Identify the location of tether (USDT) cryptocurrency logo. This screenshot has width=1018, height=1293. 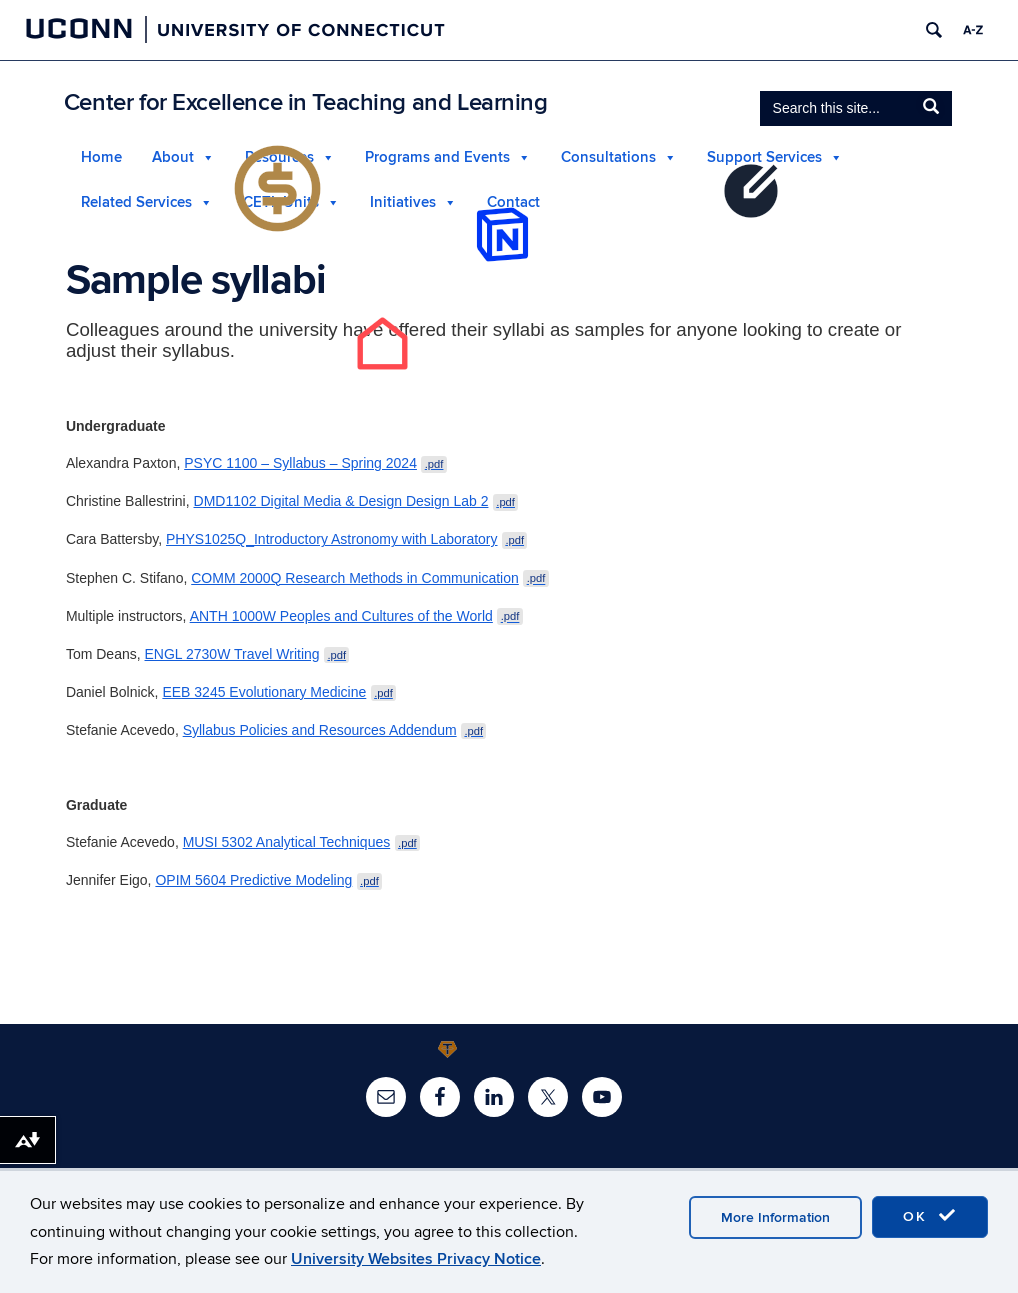
(447, 1049).